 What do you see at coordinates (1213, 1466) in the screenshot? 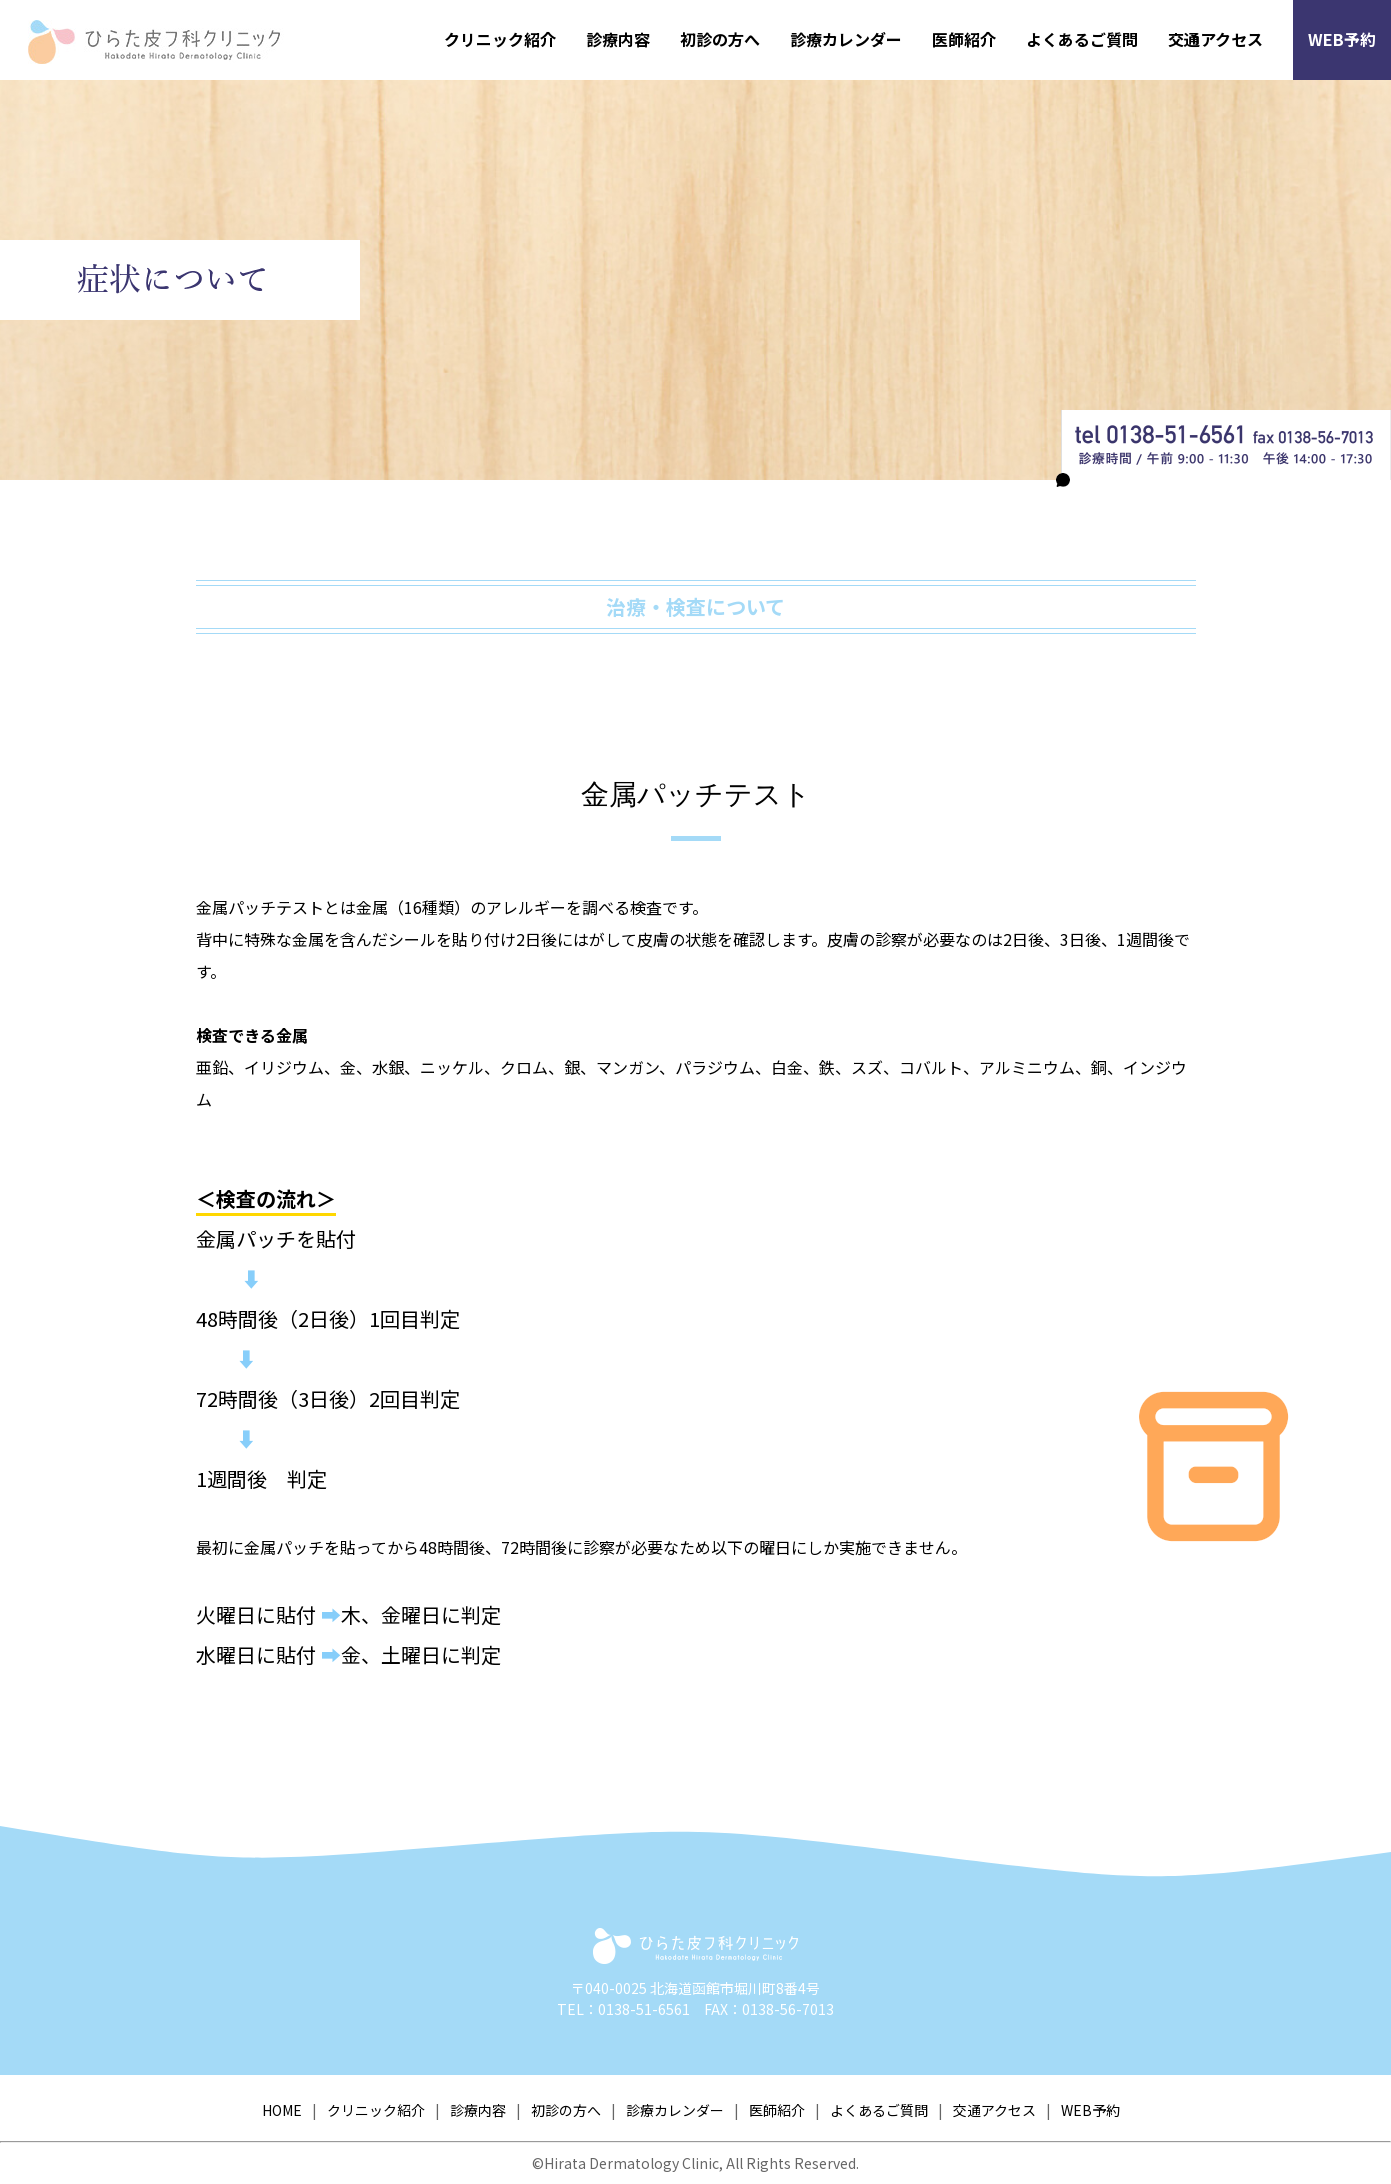
I see `archive this item` at bounding box center [1213, 1466].